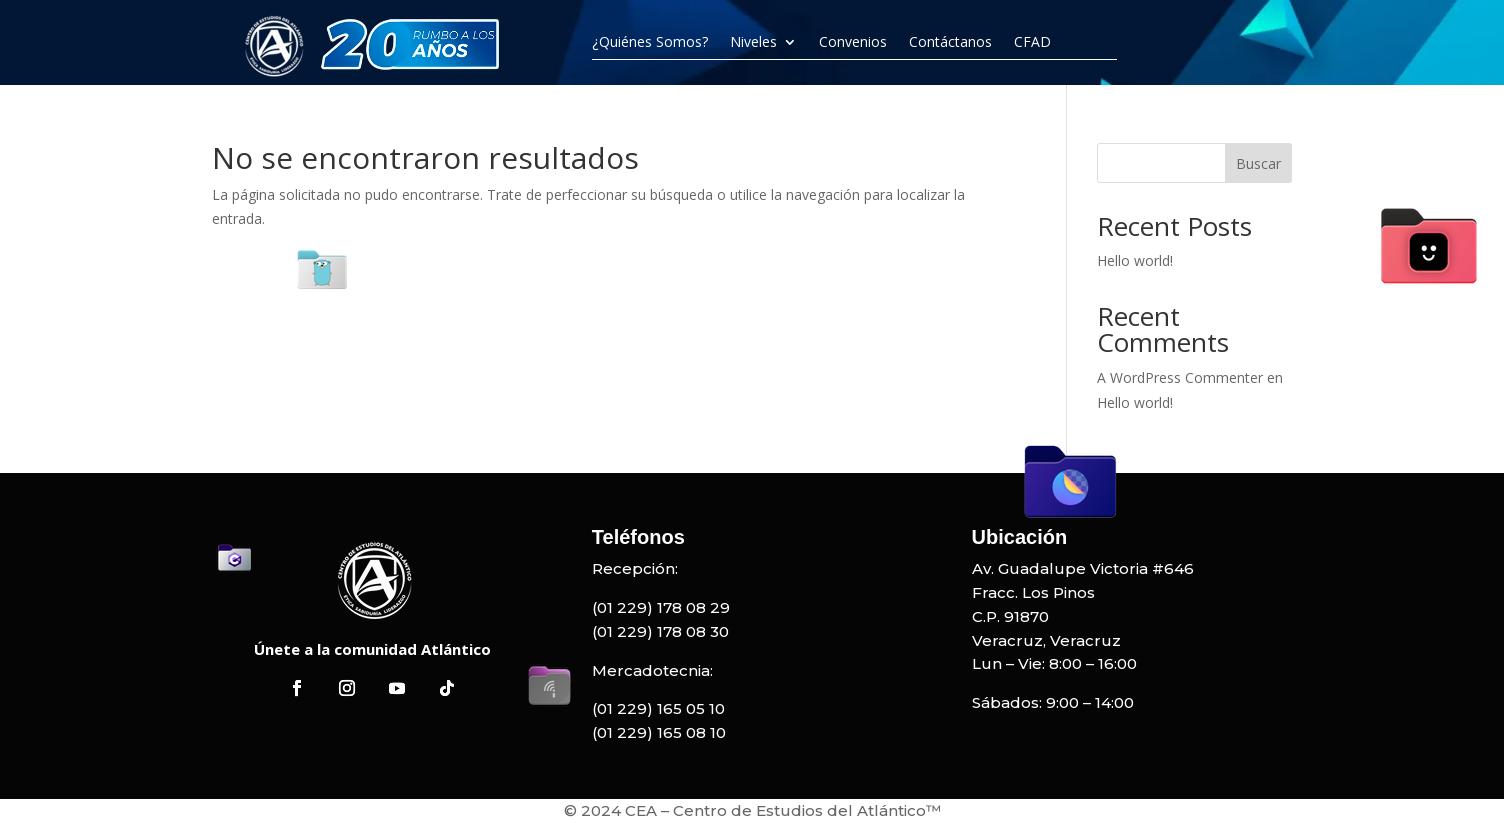 The image size is (1504, 823). What do you see at coordinates (322, 271) in the screenshot?
I see `open folder containing Go programming files` at bounding box center [322, 271].